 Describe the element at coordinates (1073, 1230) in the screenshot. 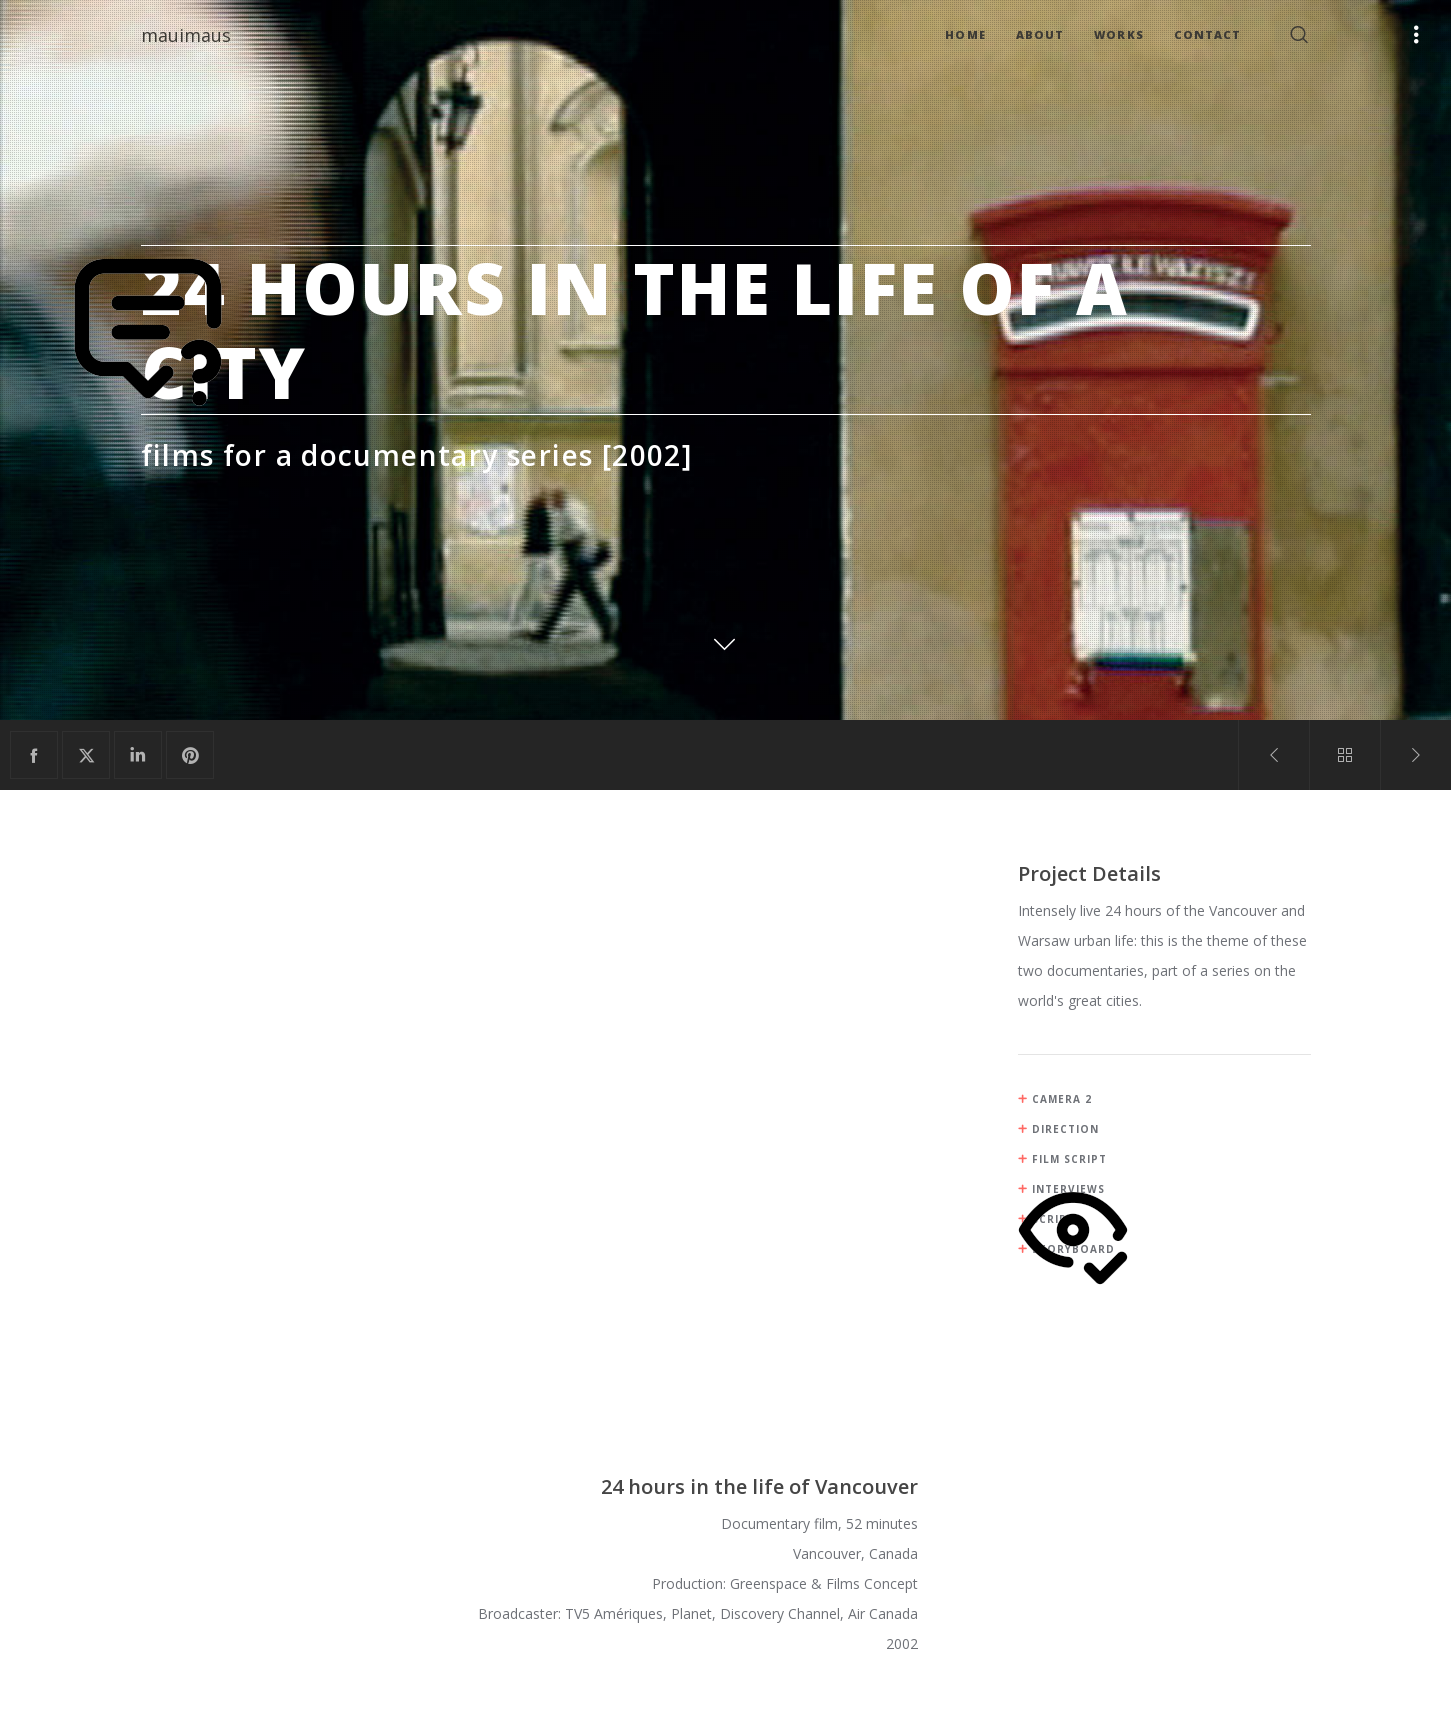

I see `mark item as viewed or read` at that location.